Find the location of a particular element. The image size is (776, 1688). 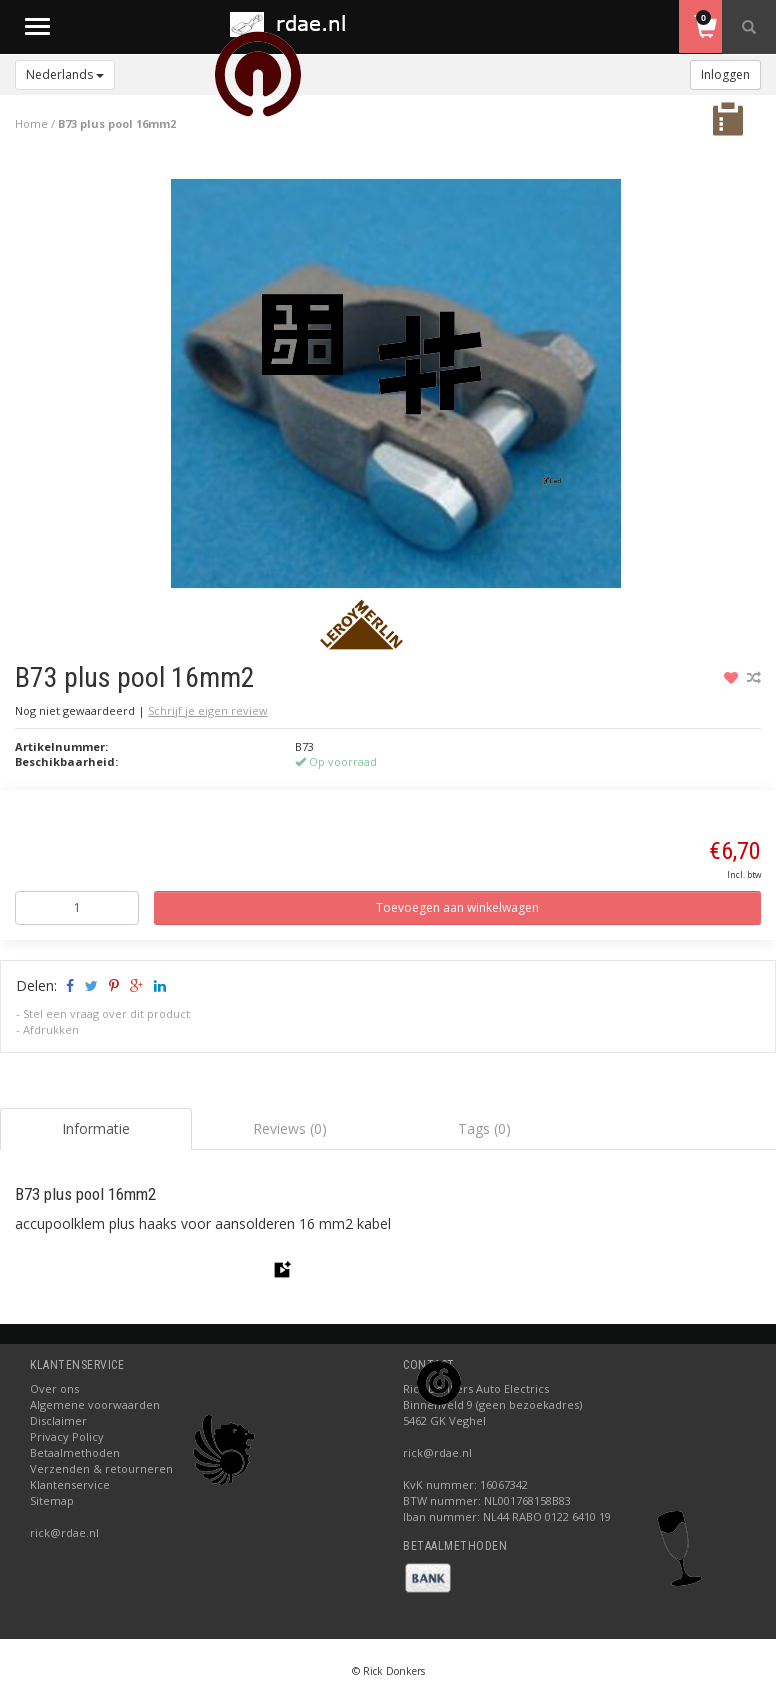

wine compatibility layer application logo is located at coordinates (679, 1548).